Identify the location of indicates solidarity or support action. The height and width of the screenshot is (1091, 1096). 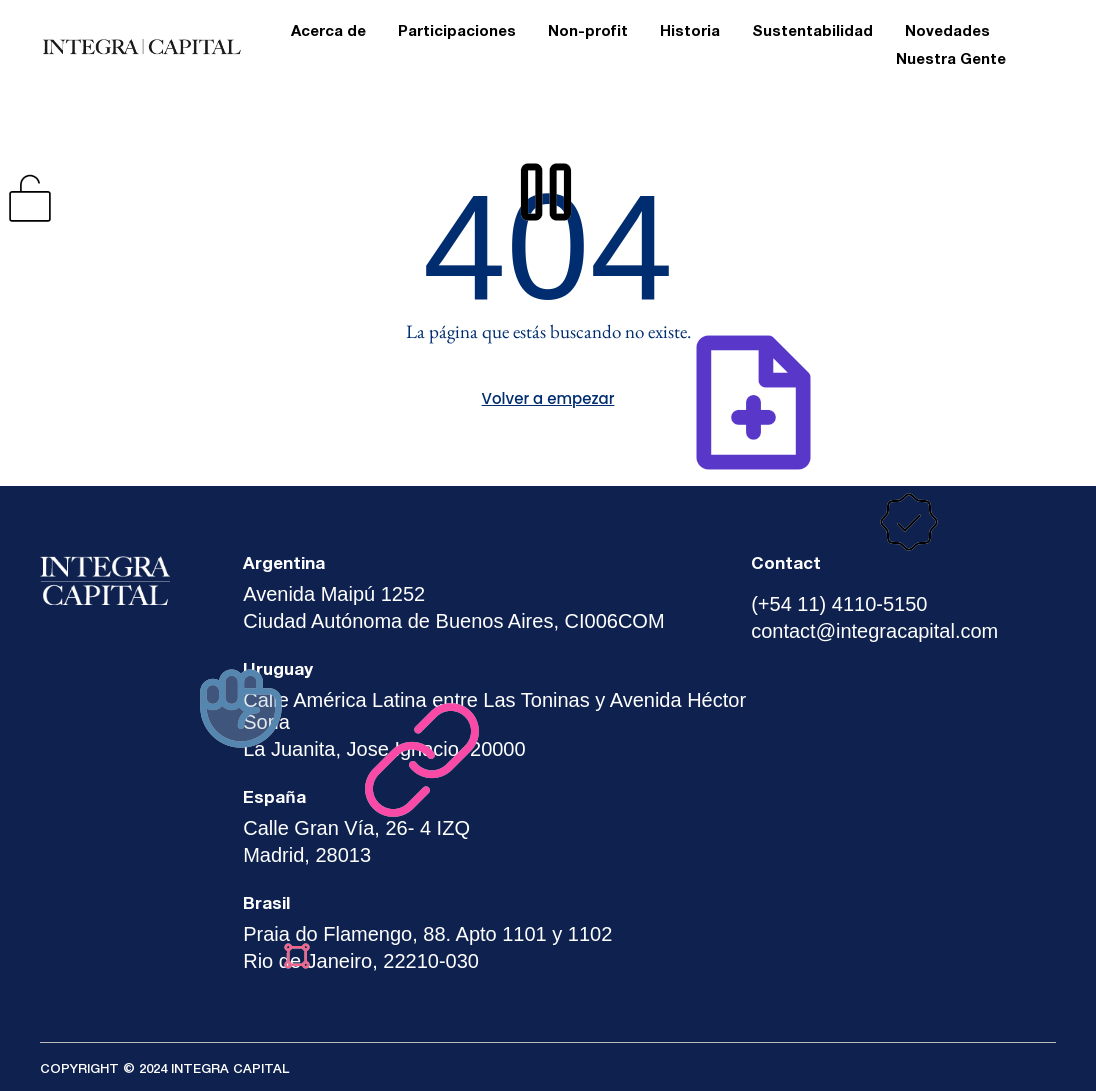
(241, 707).